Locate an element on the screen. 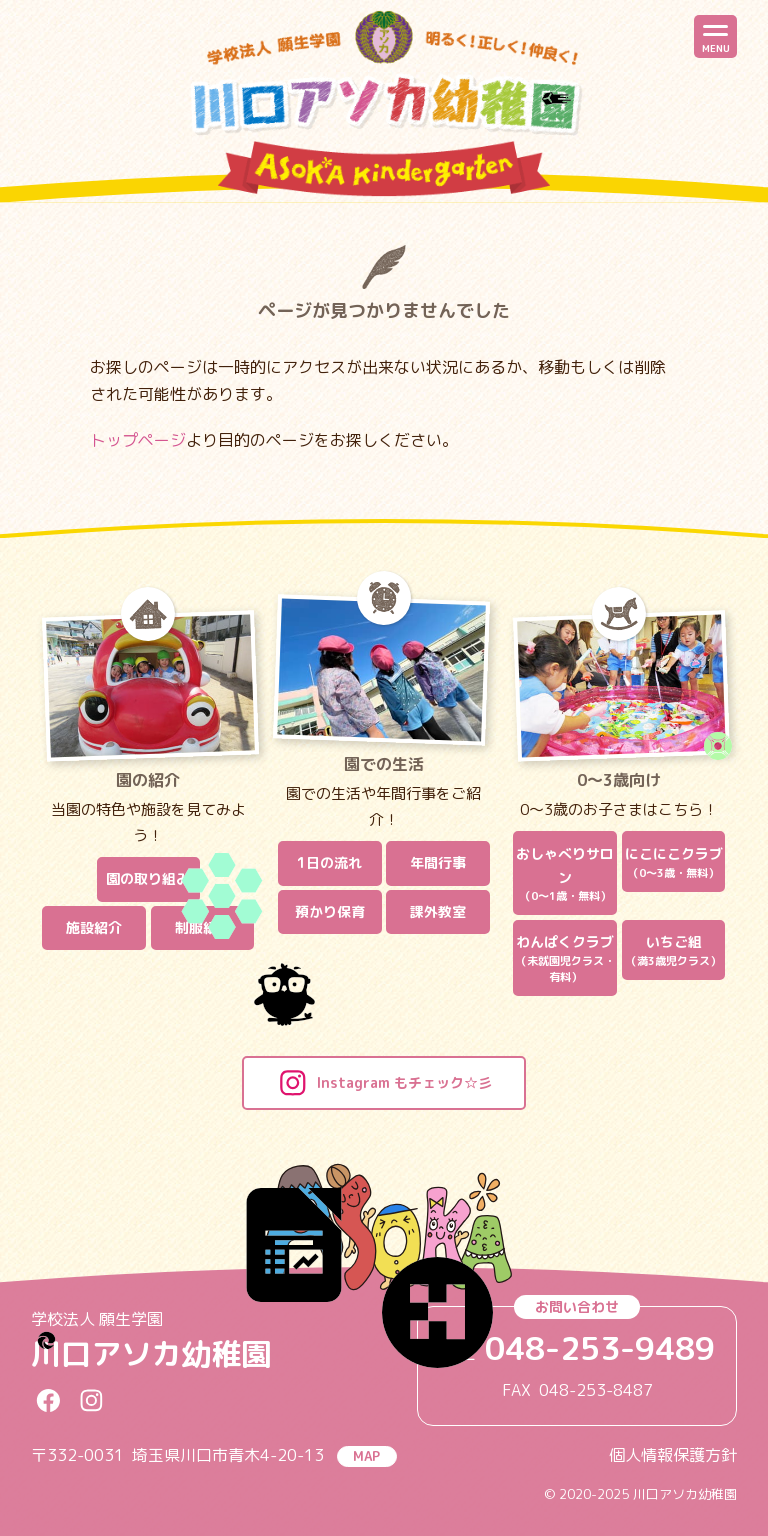  open microsoft edge browser is located at coordinates (46, 1340).